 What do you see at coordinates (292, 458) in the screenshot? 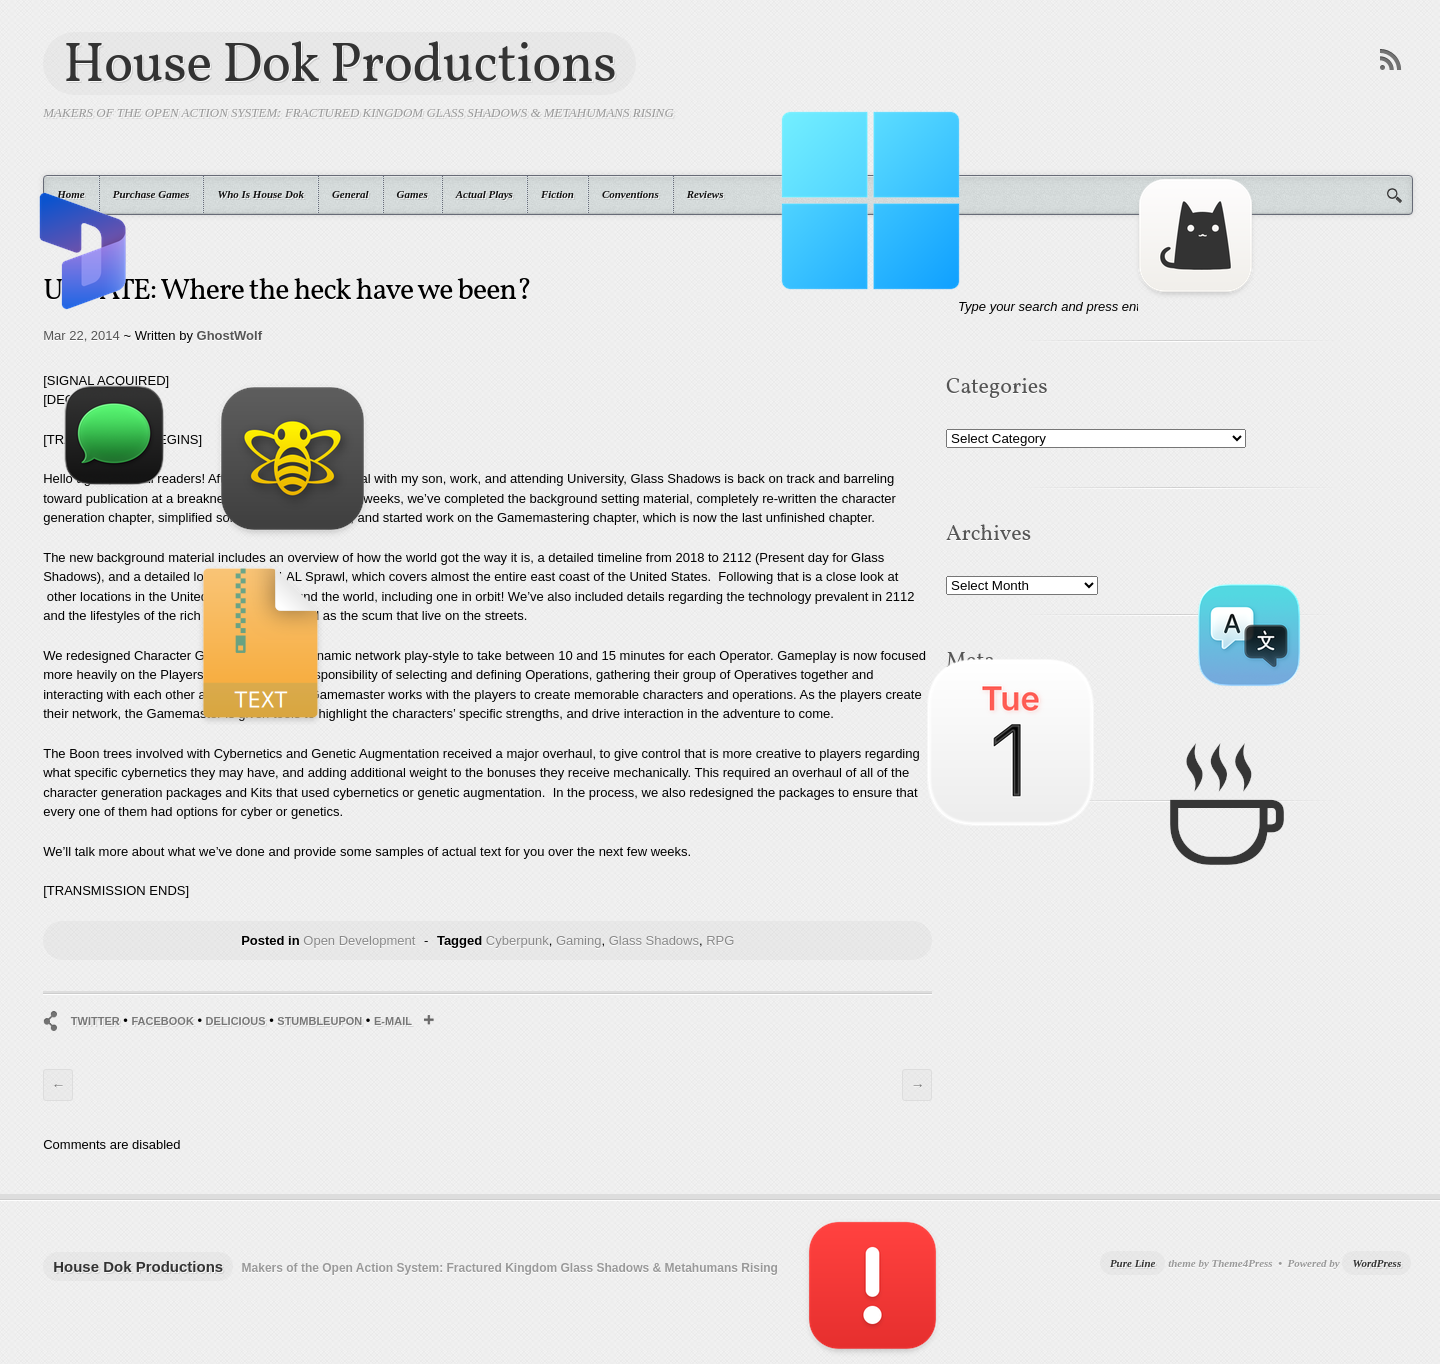
I see `open freeplane mind mapping application` at bounding box center [292, 458].